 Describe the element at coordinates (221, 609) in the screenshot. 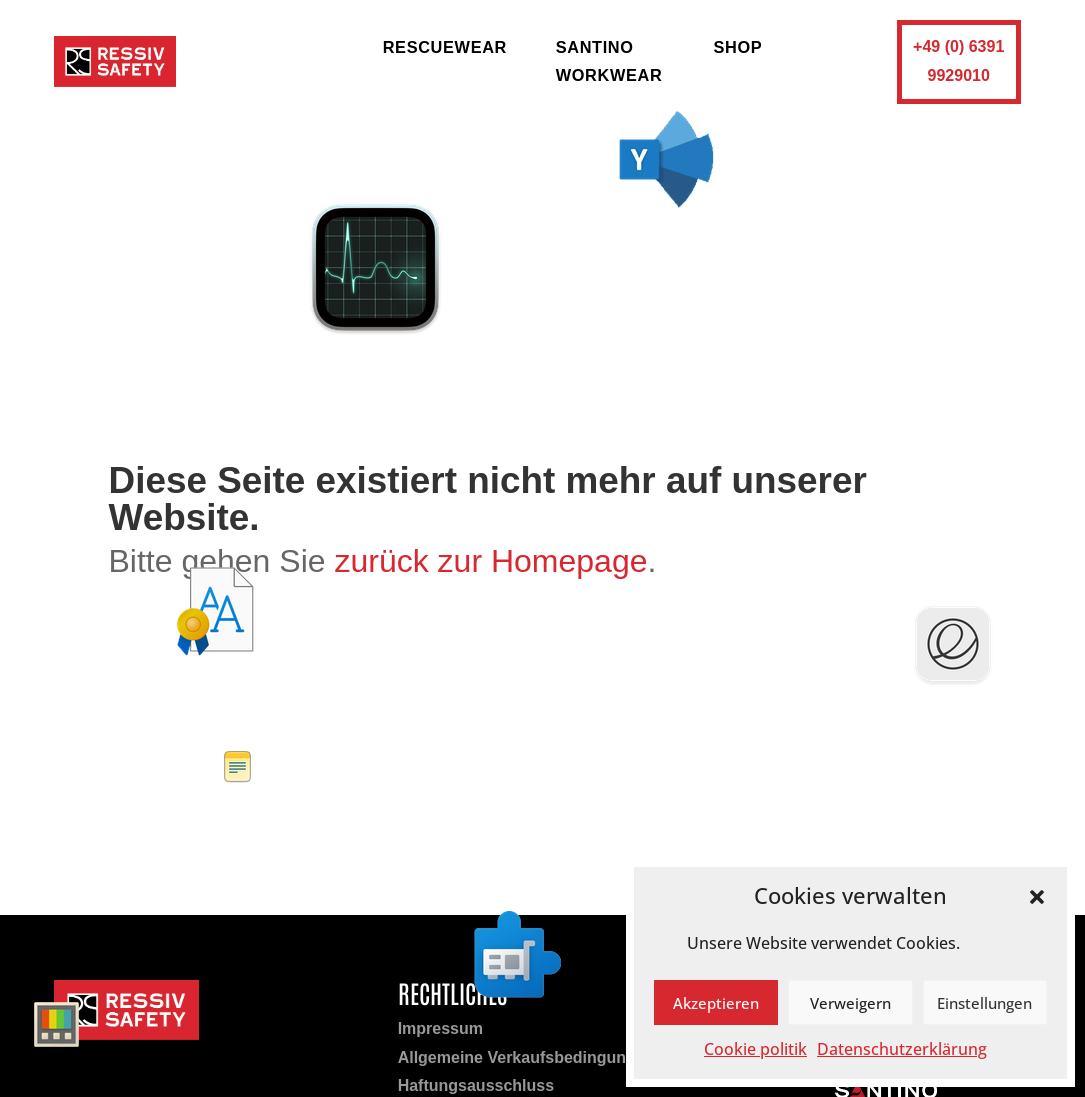

I see `a certified or premium font file` at that location.